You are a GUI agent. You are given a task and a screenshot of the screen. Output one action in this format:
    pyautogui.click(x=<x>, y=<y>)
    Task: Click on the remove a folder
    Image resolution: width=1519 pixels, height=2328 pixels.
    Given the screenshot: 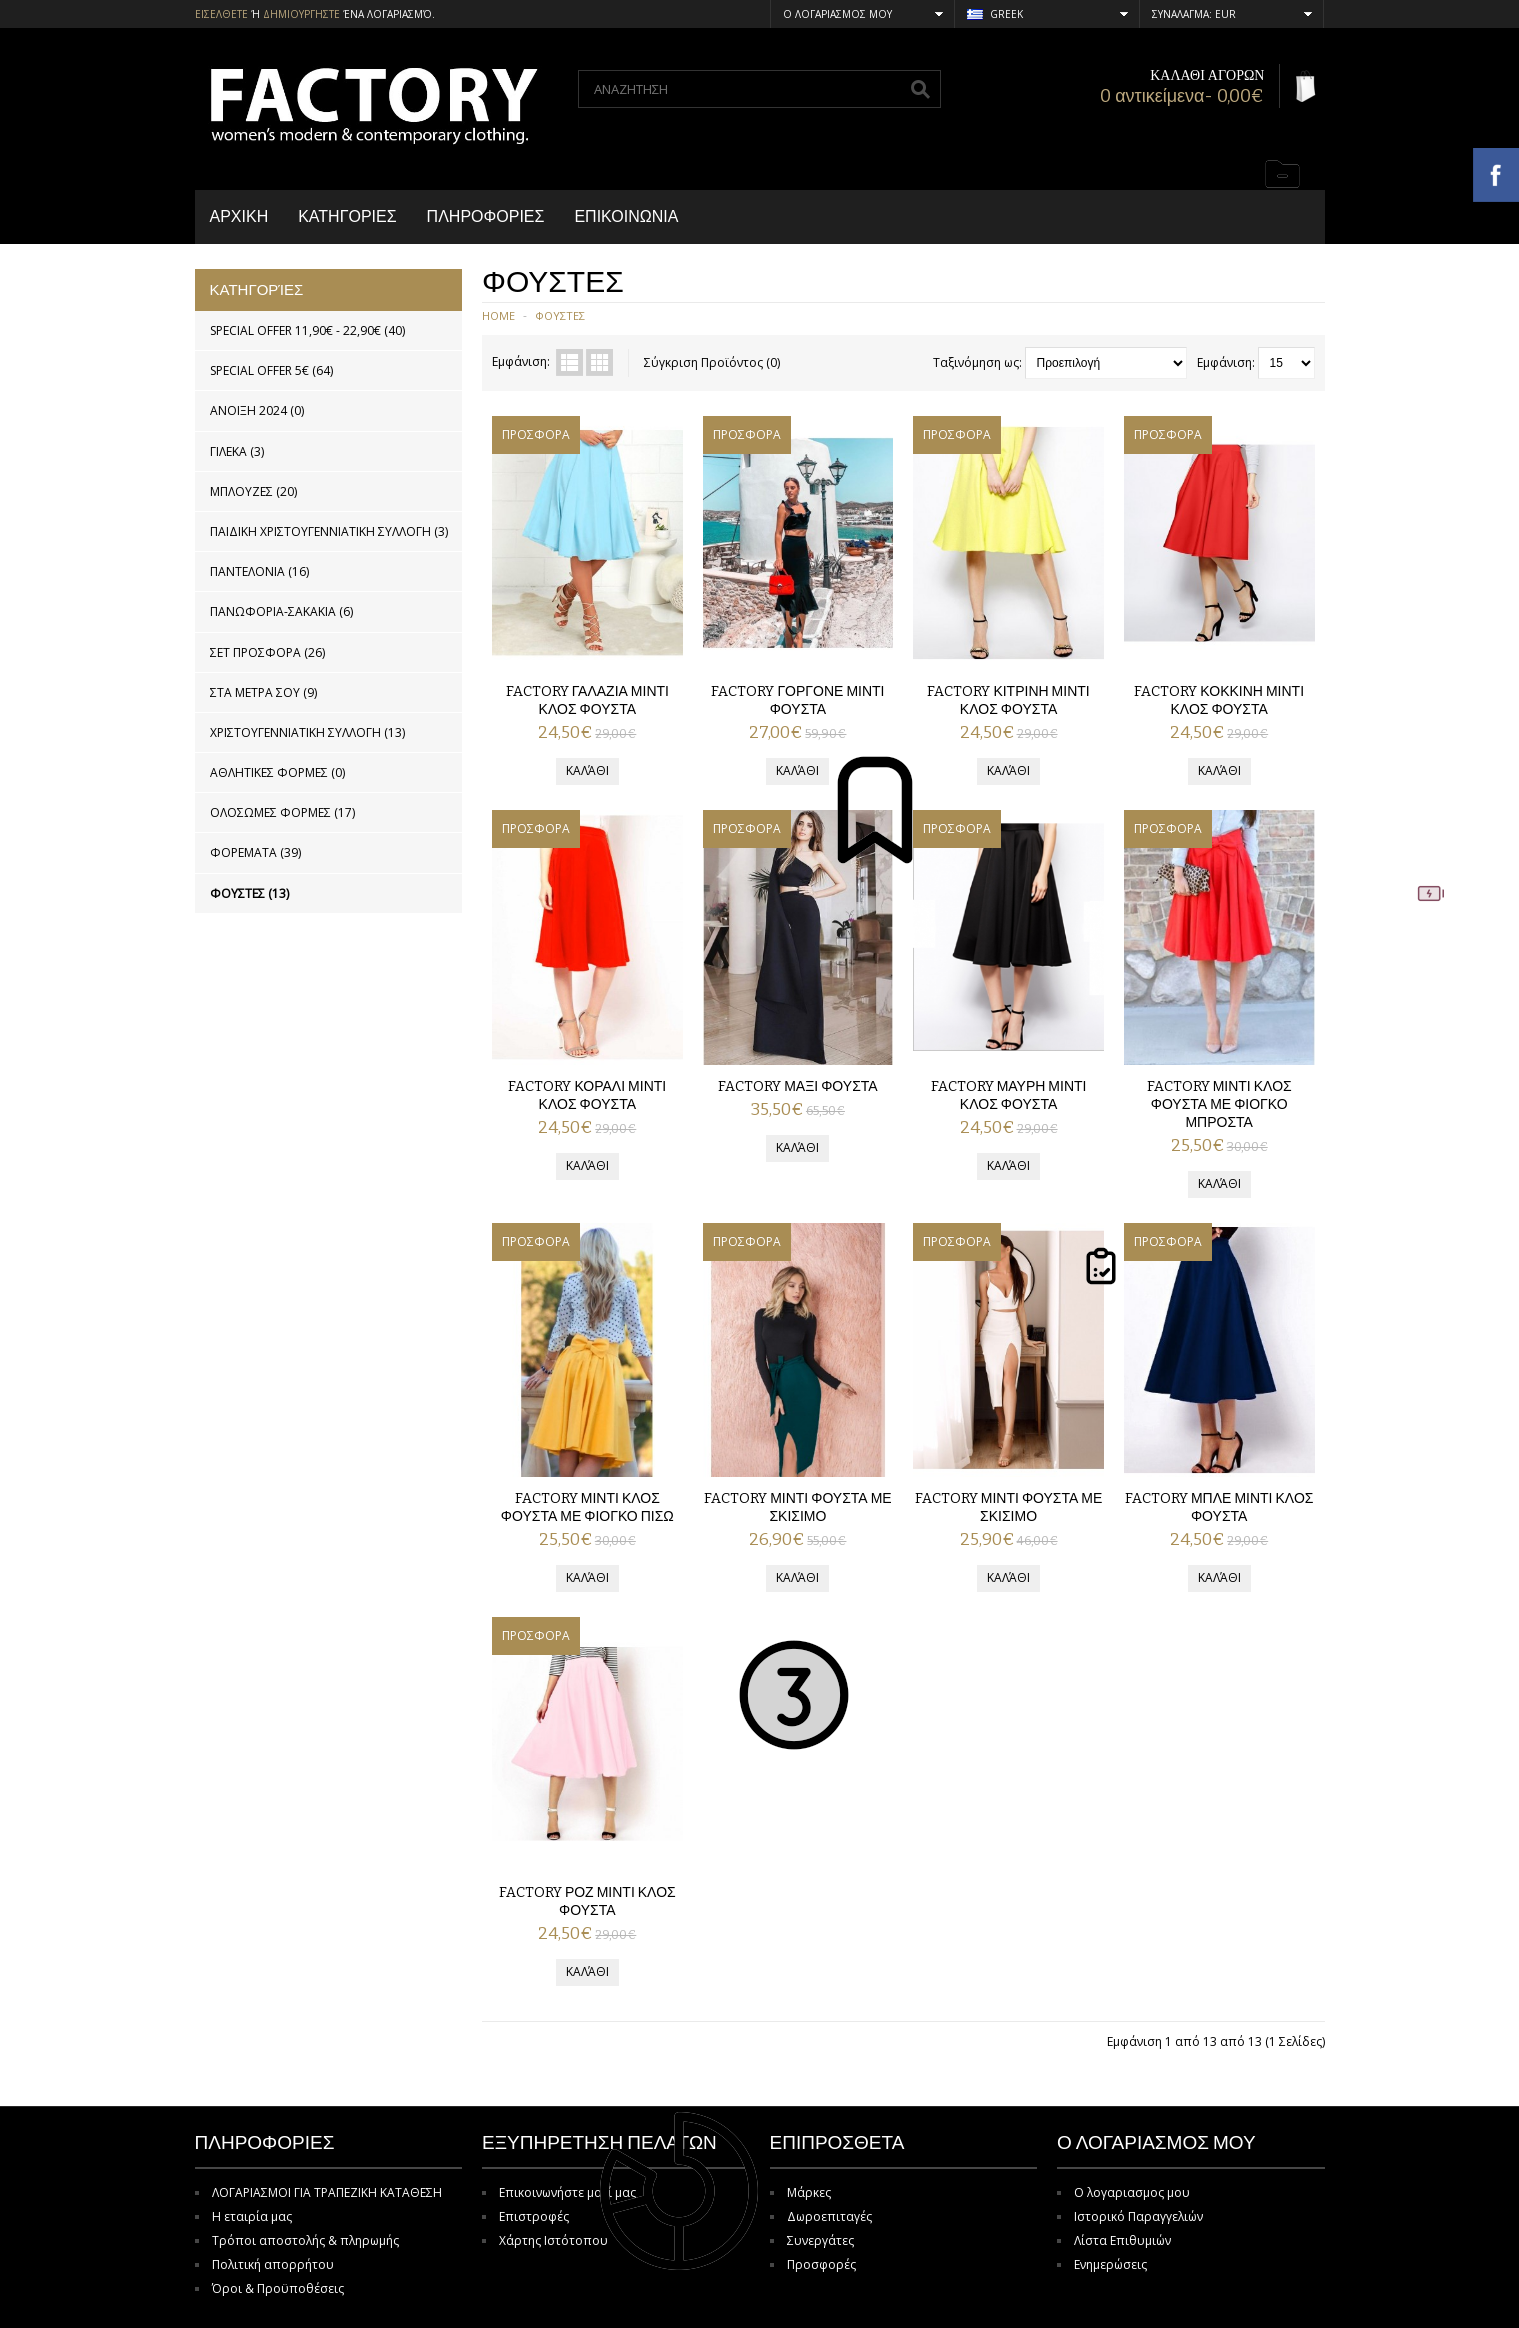 What is the action you would take?
    pyautogui.click(x=1282, y=173)
    